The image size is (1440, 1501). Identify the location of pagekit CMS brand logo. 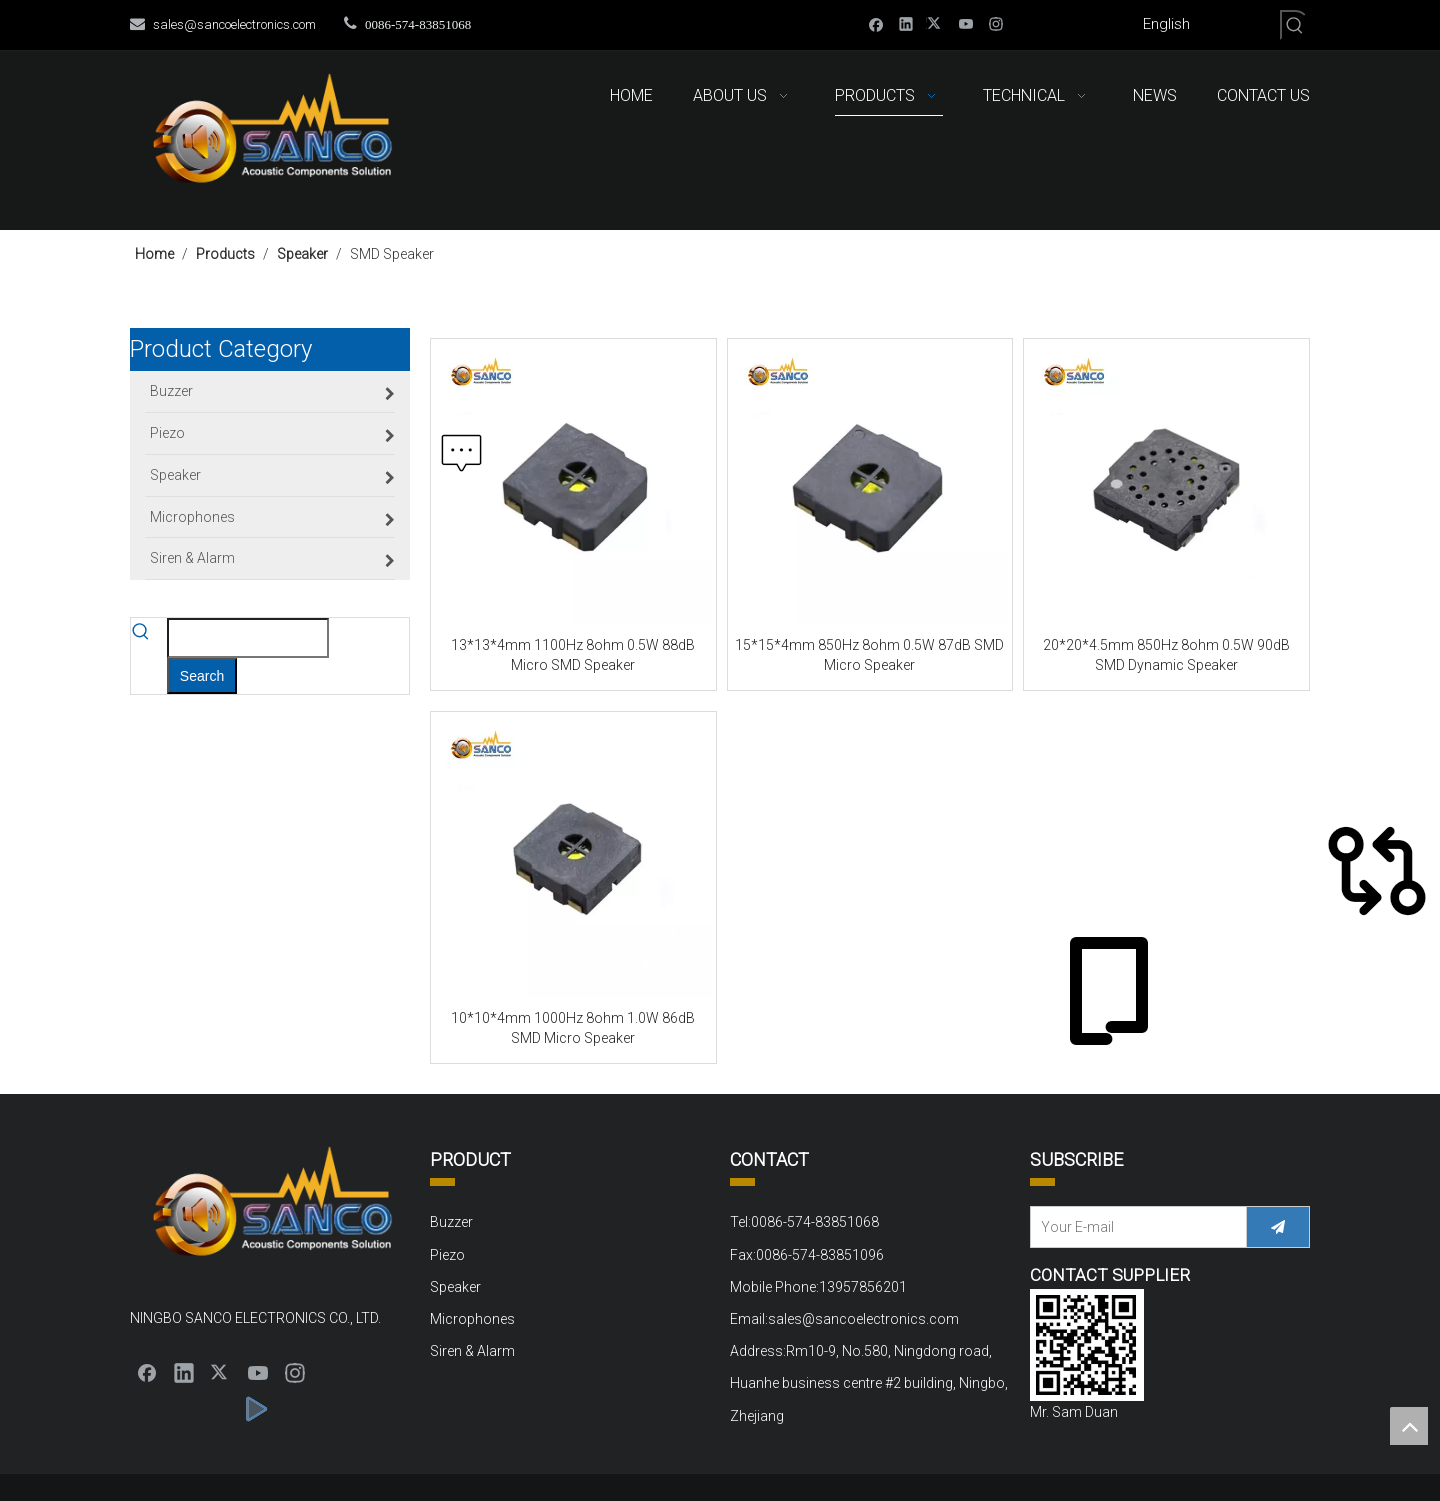
(1106, 991).